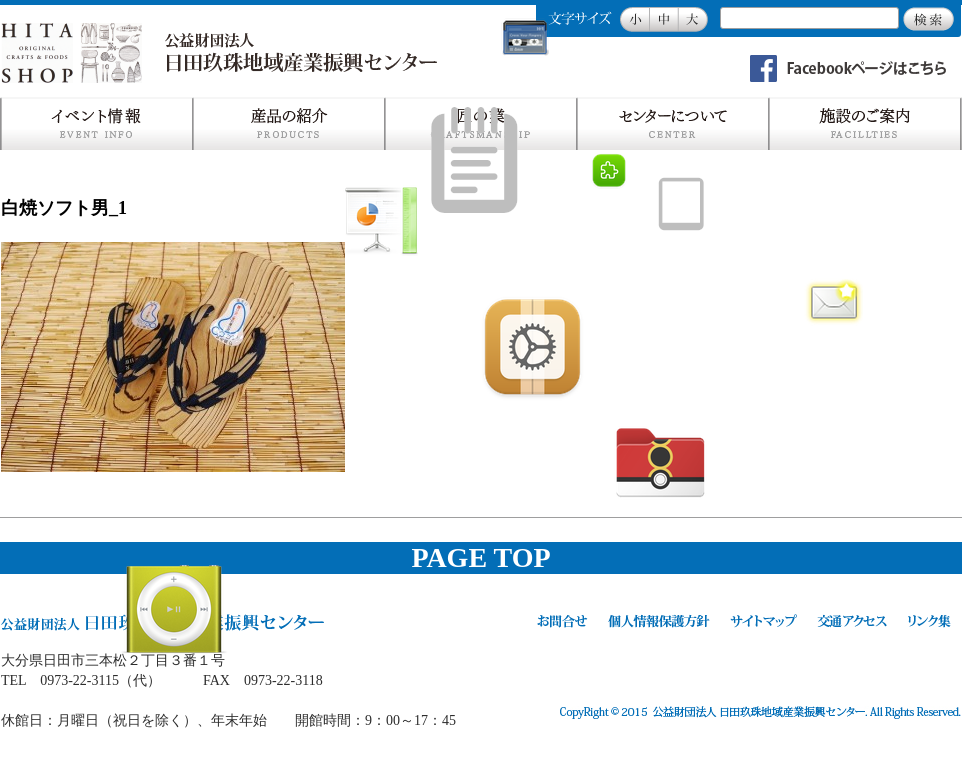 The height and width of the screenshot is (760, 962). I want to click on indicates tape or cassette media storage, so click(525, 39).